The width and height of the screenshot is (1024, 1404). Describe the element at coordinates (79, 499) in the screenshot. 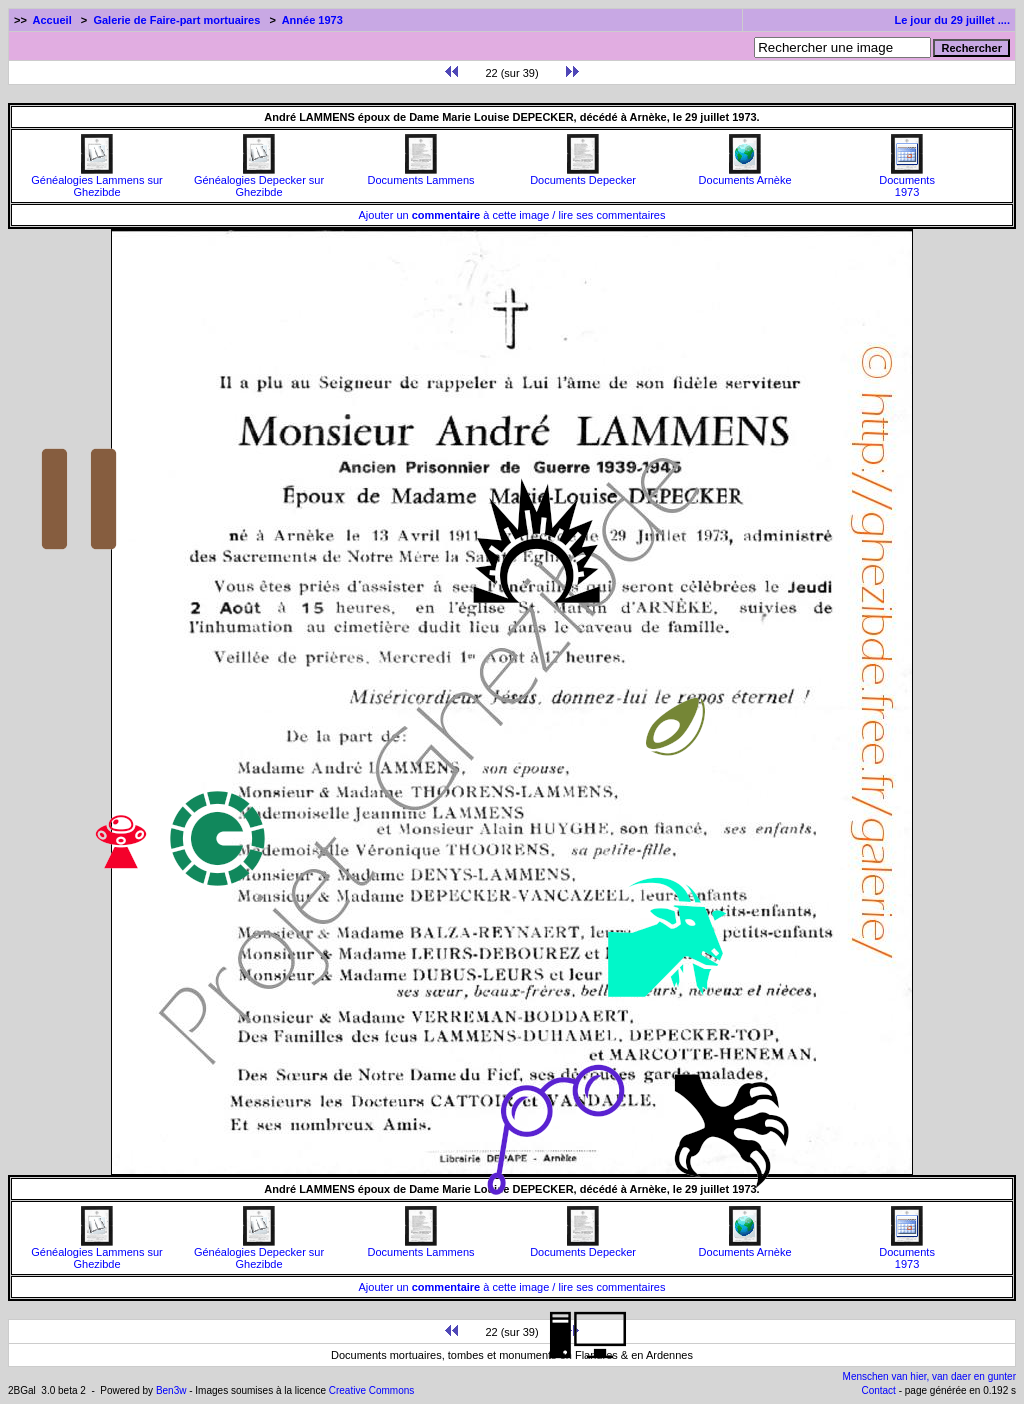

I see `pause media playback` at that location.